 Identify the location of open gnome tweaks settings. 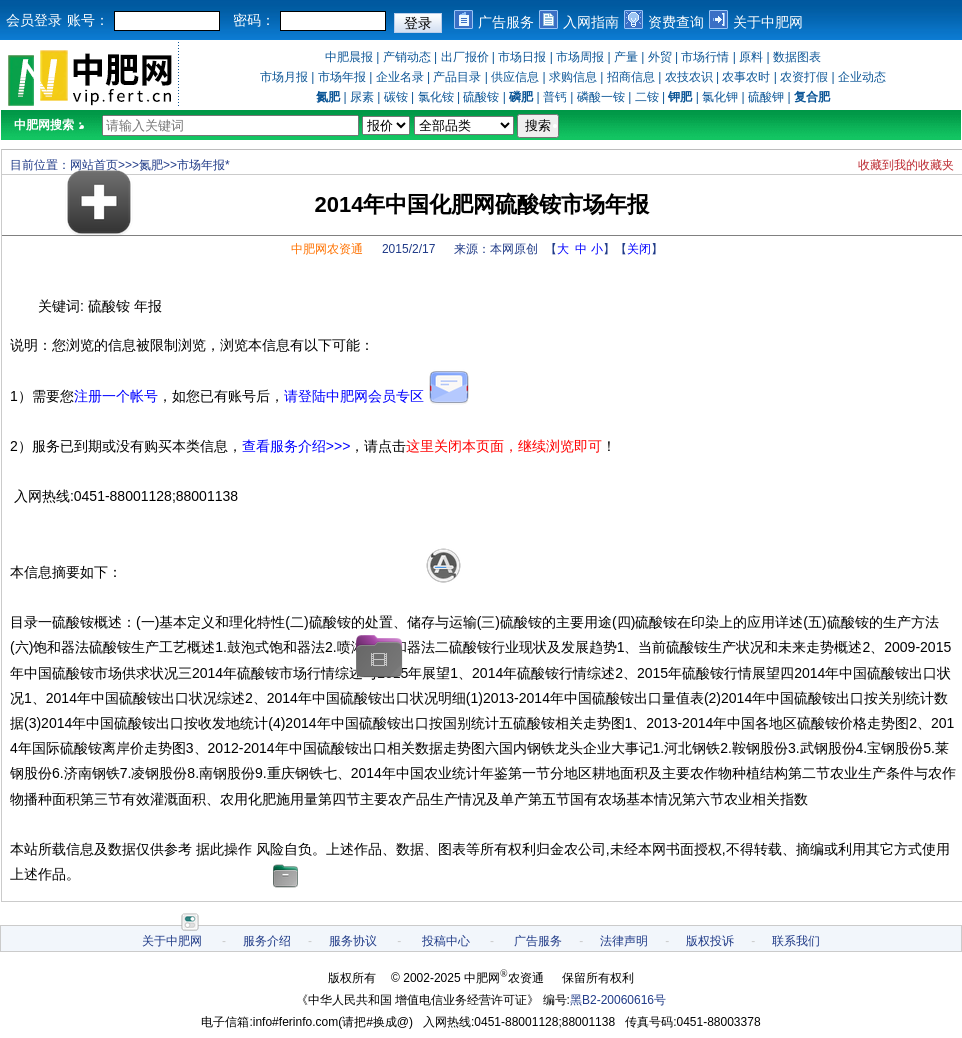
(190, 922).